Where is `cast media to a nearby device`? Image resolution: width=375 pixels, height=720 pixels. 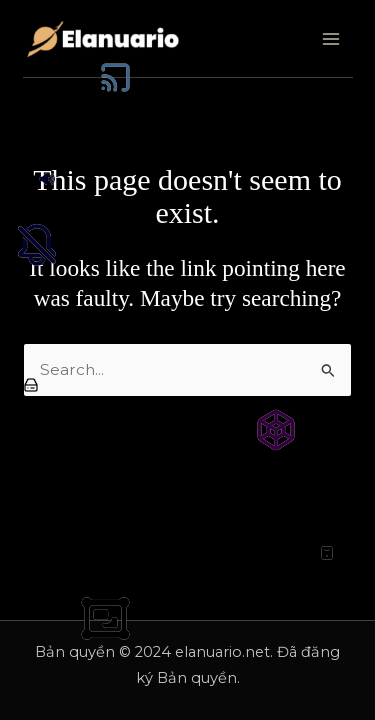 cast media to a nearby device is located at coordinates (115, 77).